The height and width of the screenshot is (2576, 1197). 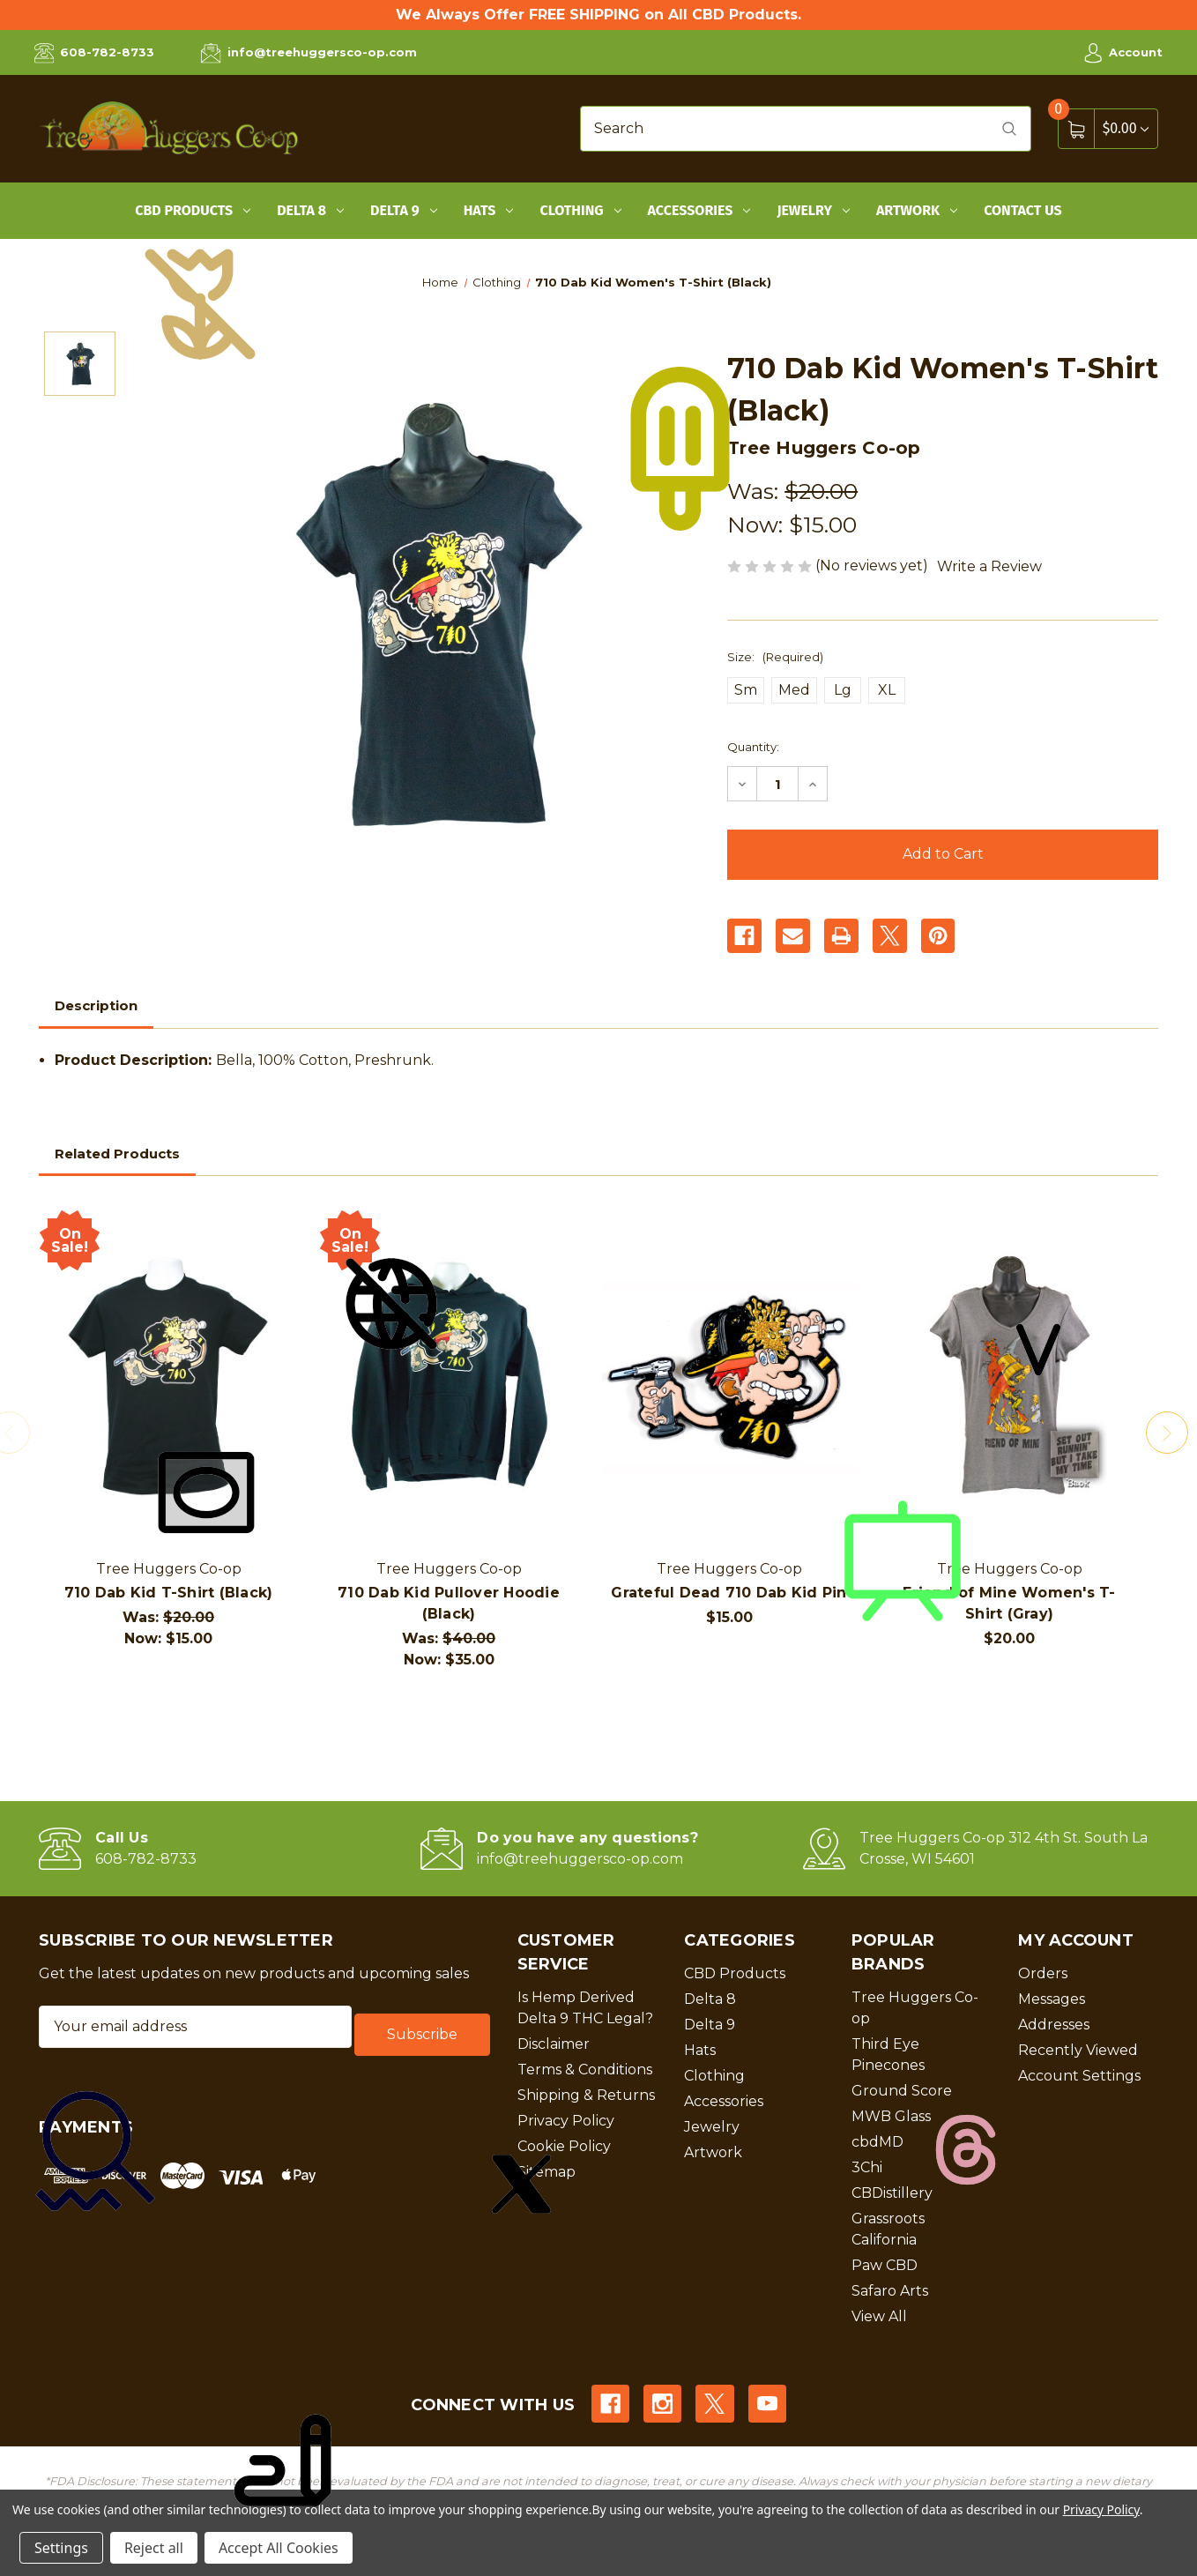 What do you see at coordinates (521, 2184) in the screenshot?
I see `share to X (formerly Twitter)` at bounding box center [521, 2184].